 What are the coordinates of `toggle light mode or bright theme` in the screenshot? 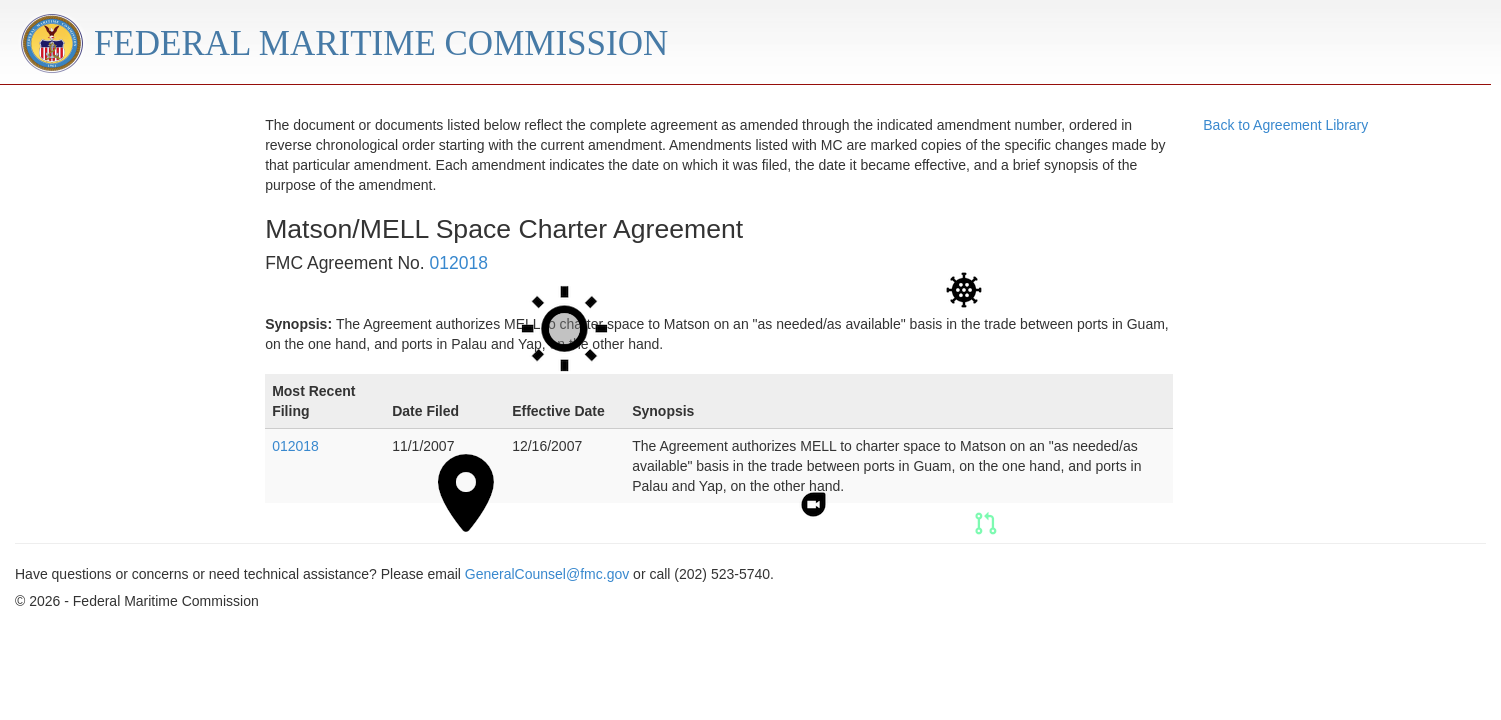 It's located at (564, 330).